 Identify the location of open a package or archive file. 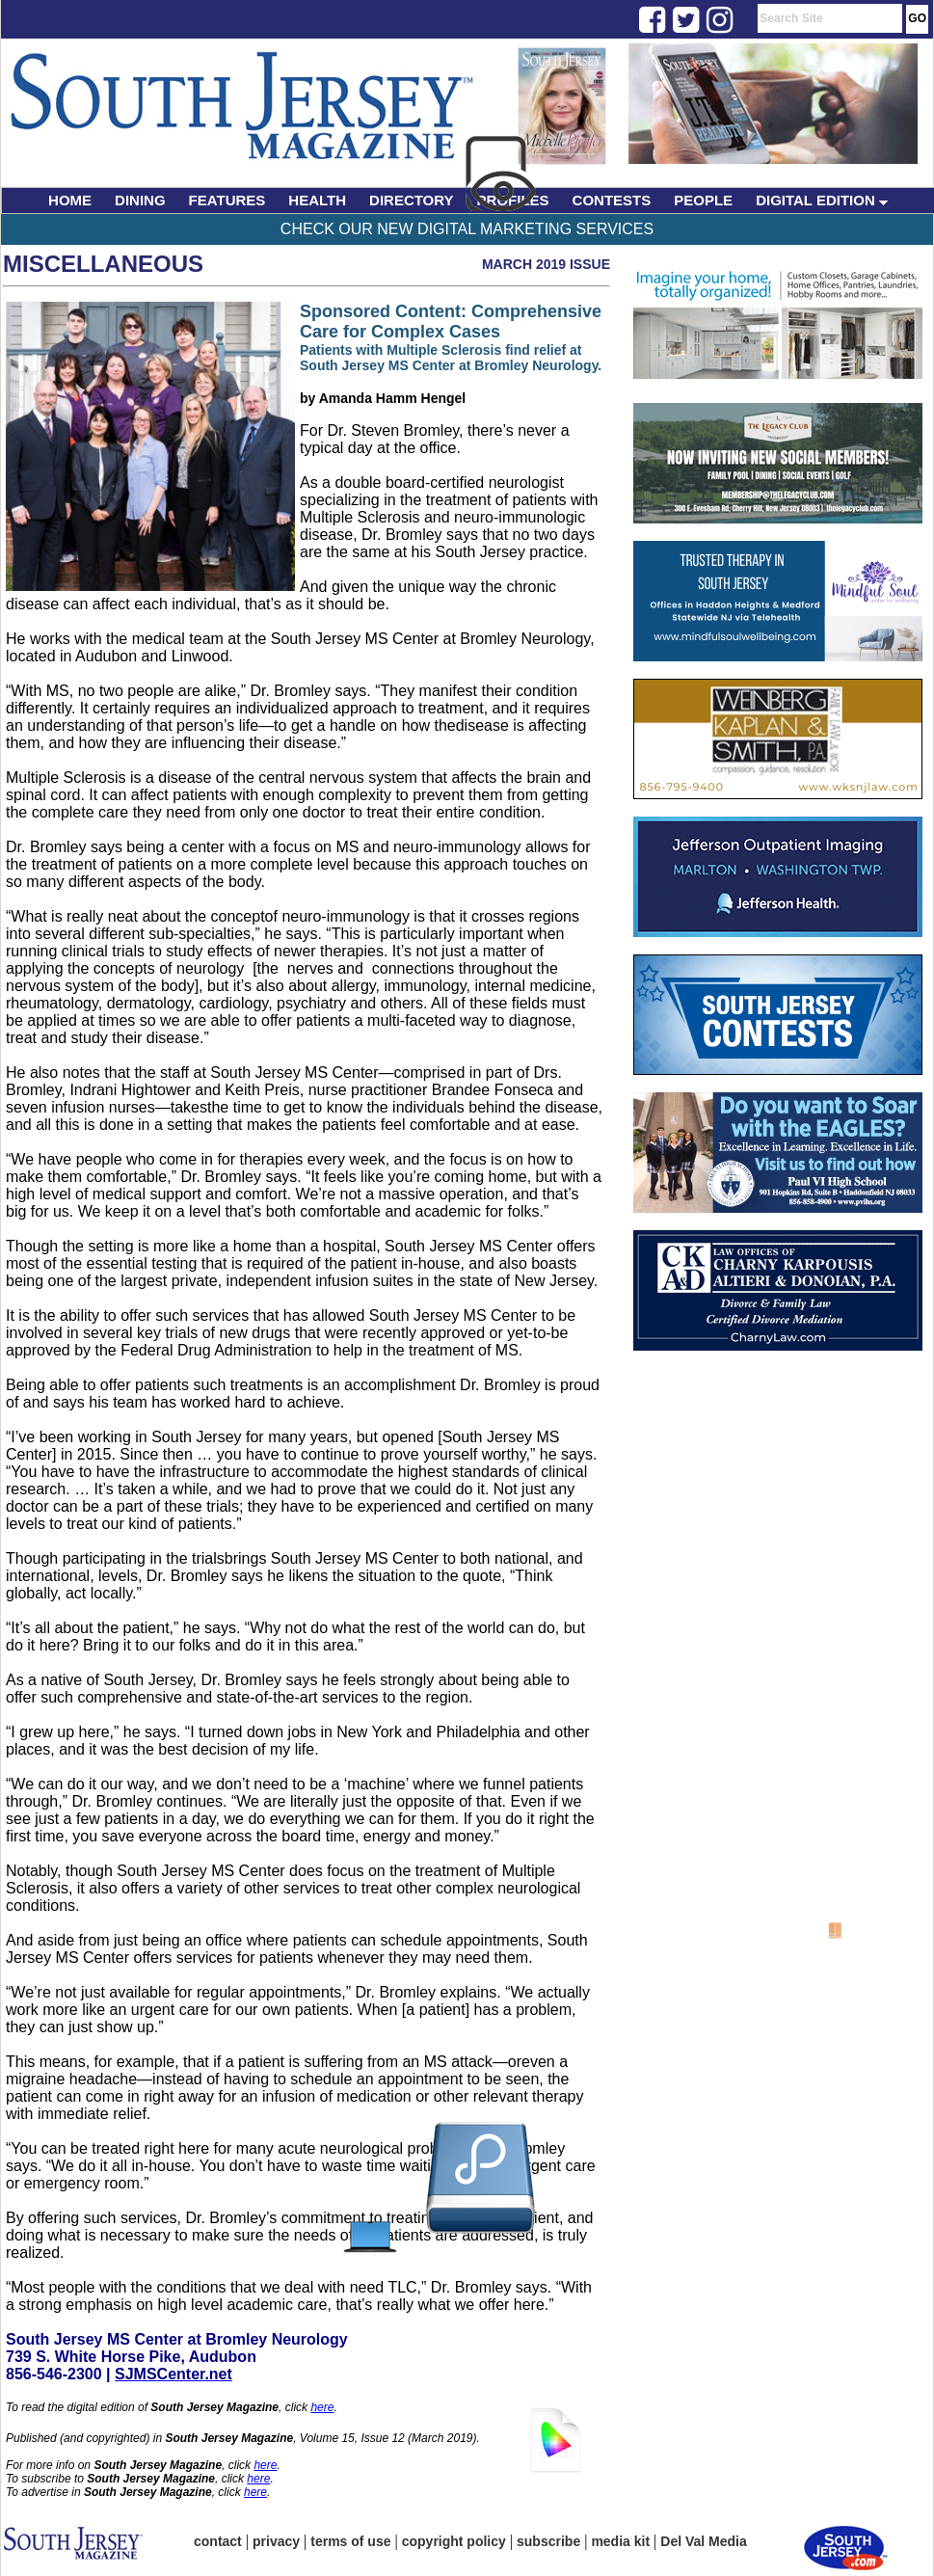
(835, 1930).